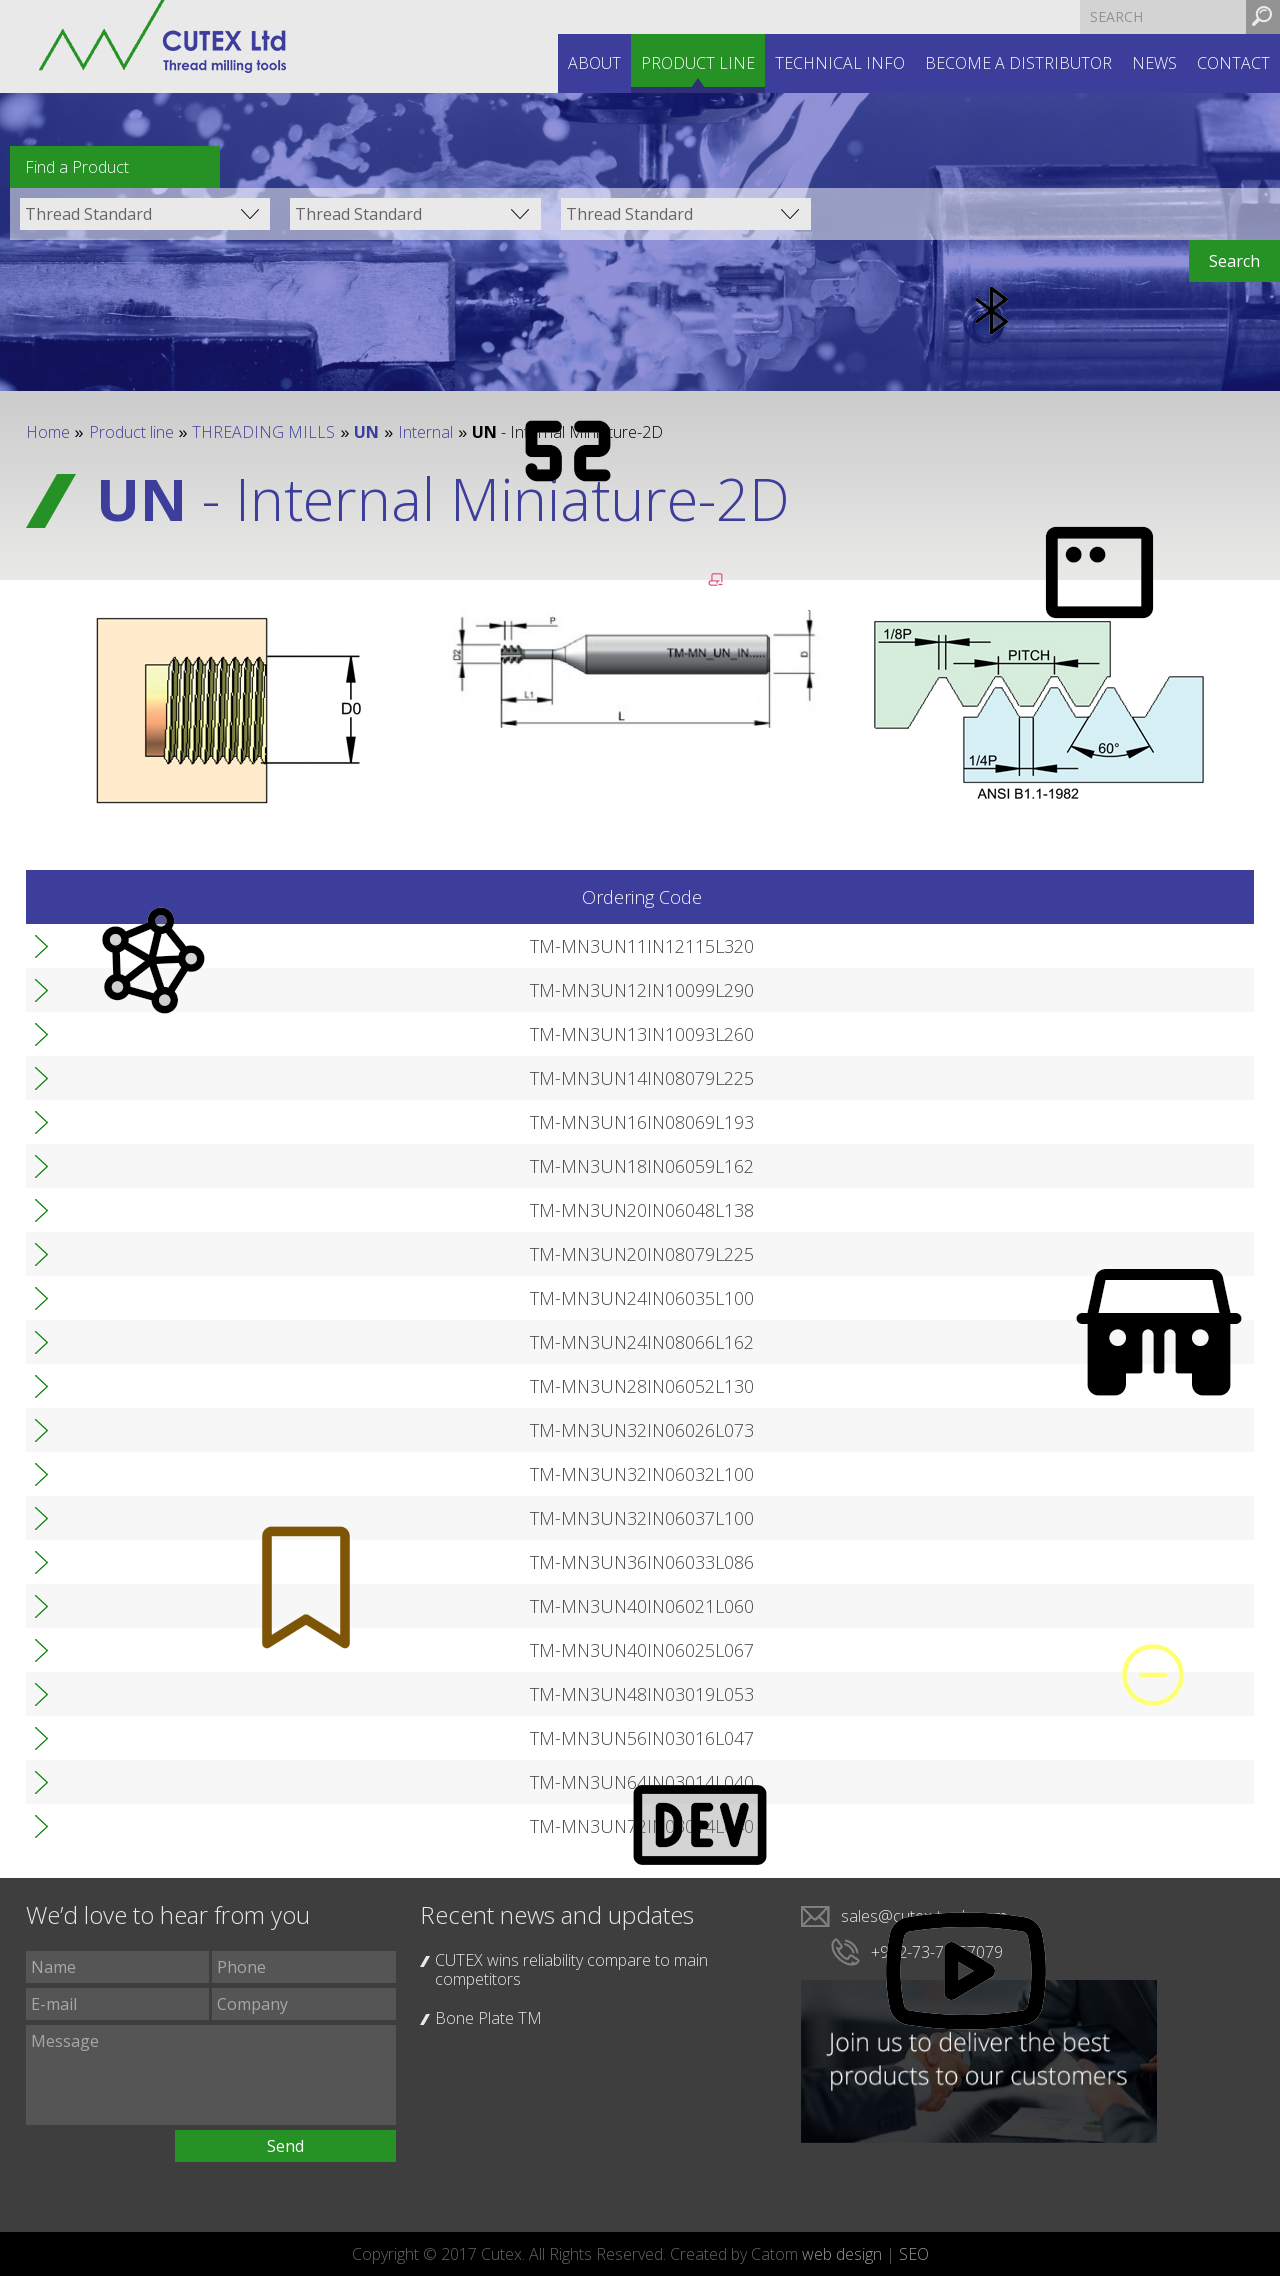  I want to click on select off-road or adventure vehicle type, so click(1159, 1335).